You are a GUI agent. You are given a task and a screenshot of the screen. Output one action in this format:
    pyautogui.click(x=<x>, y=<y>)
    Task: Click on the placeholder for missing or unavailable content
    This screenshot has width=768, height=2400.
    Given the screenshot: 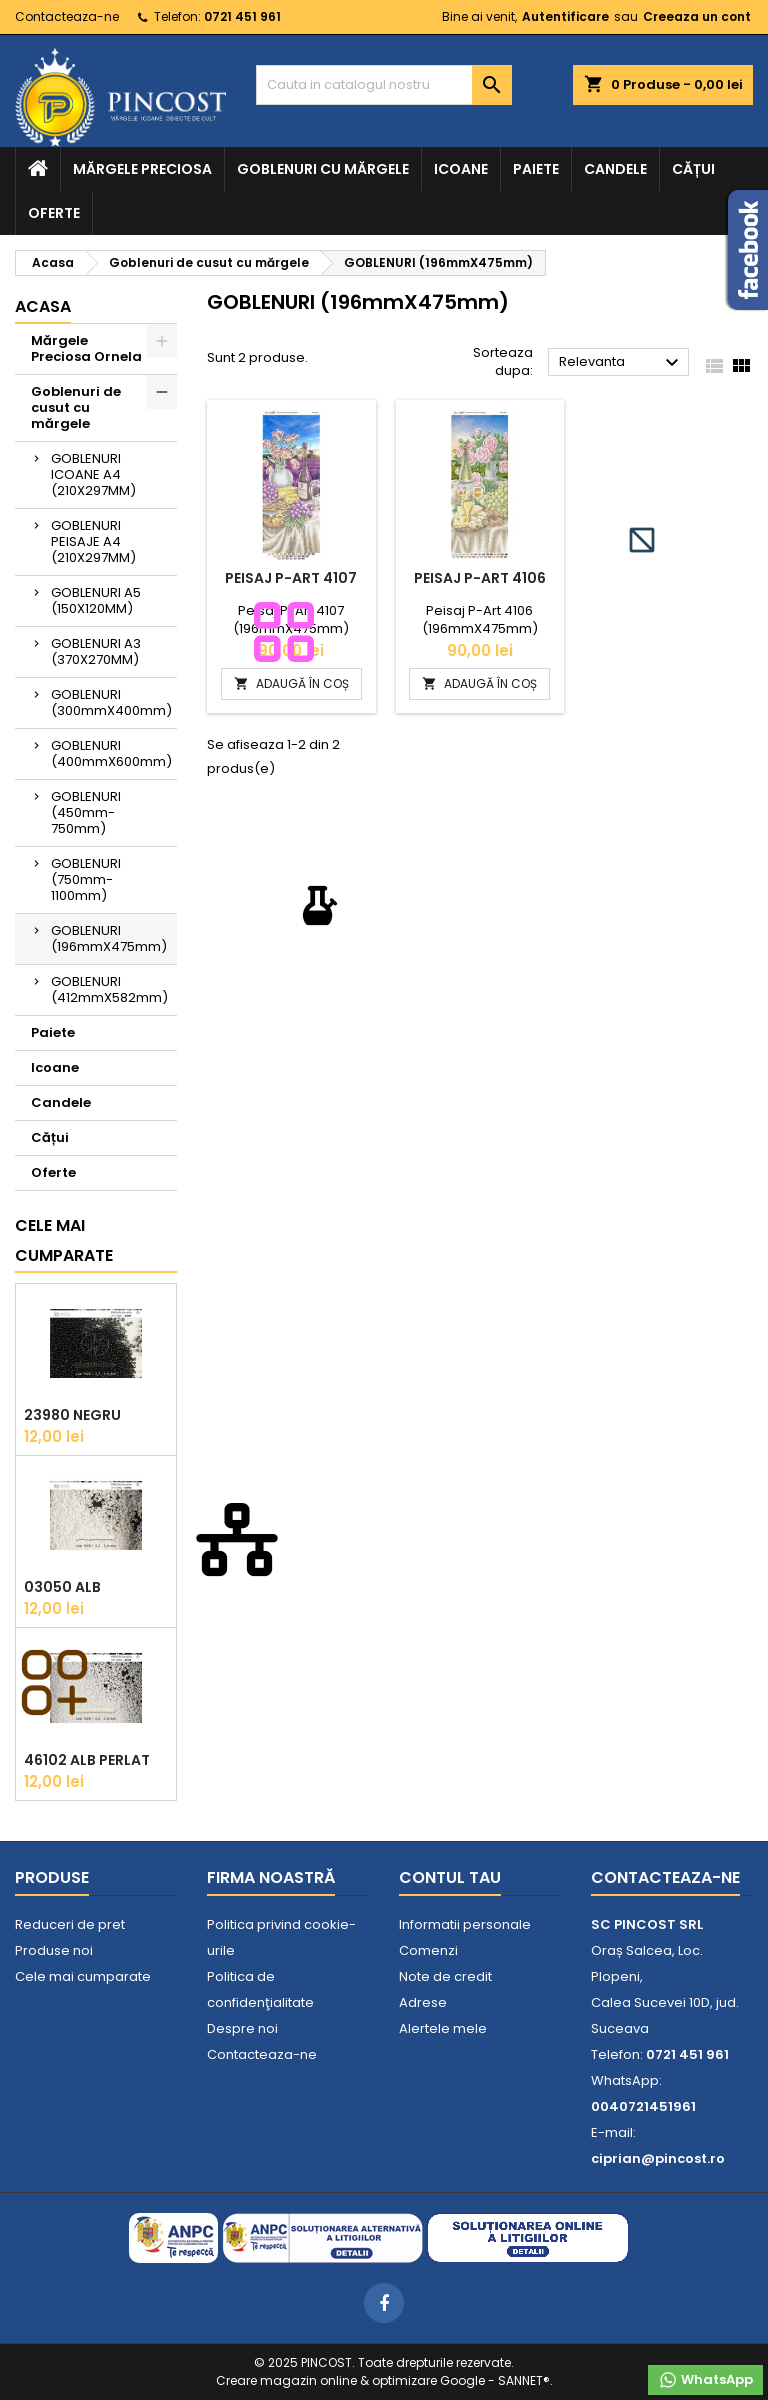 What is the action you would take?
    pyautogui.click(x=642, y=540)
    